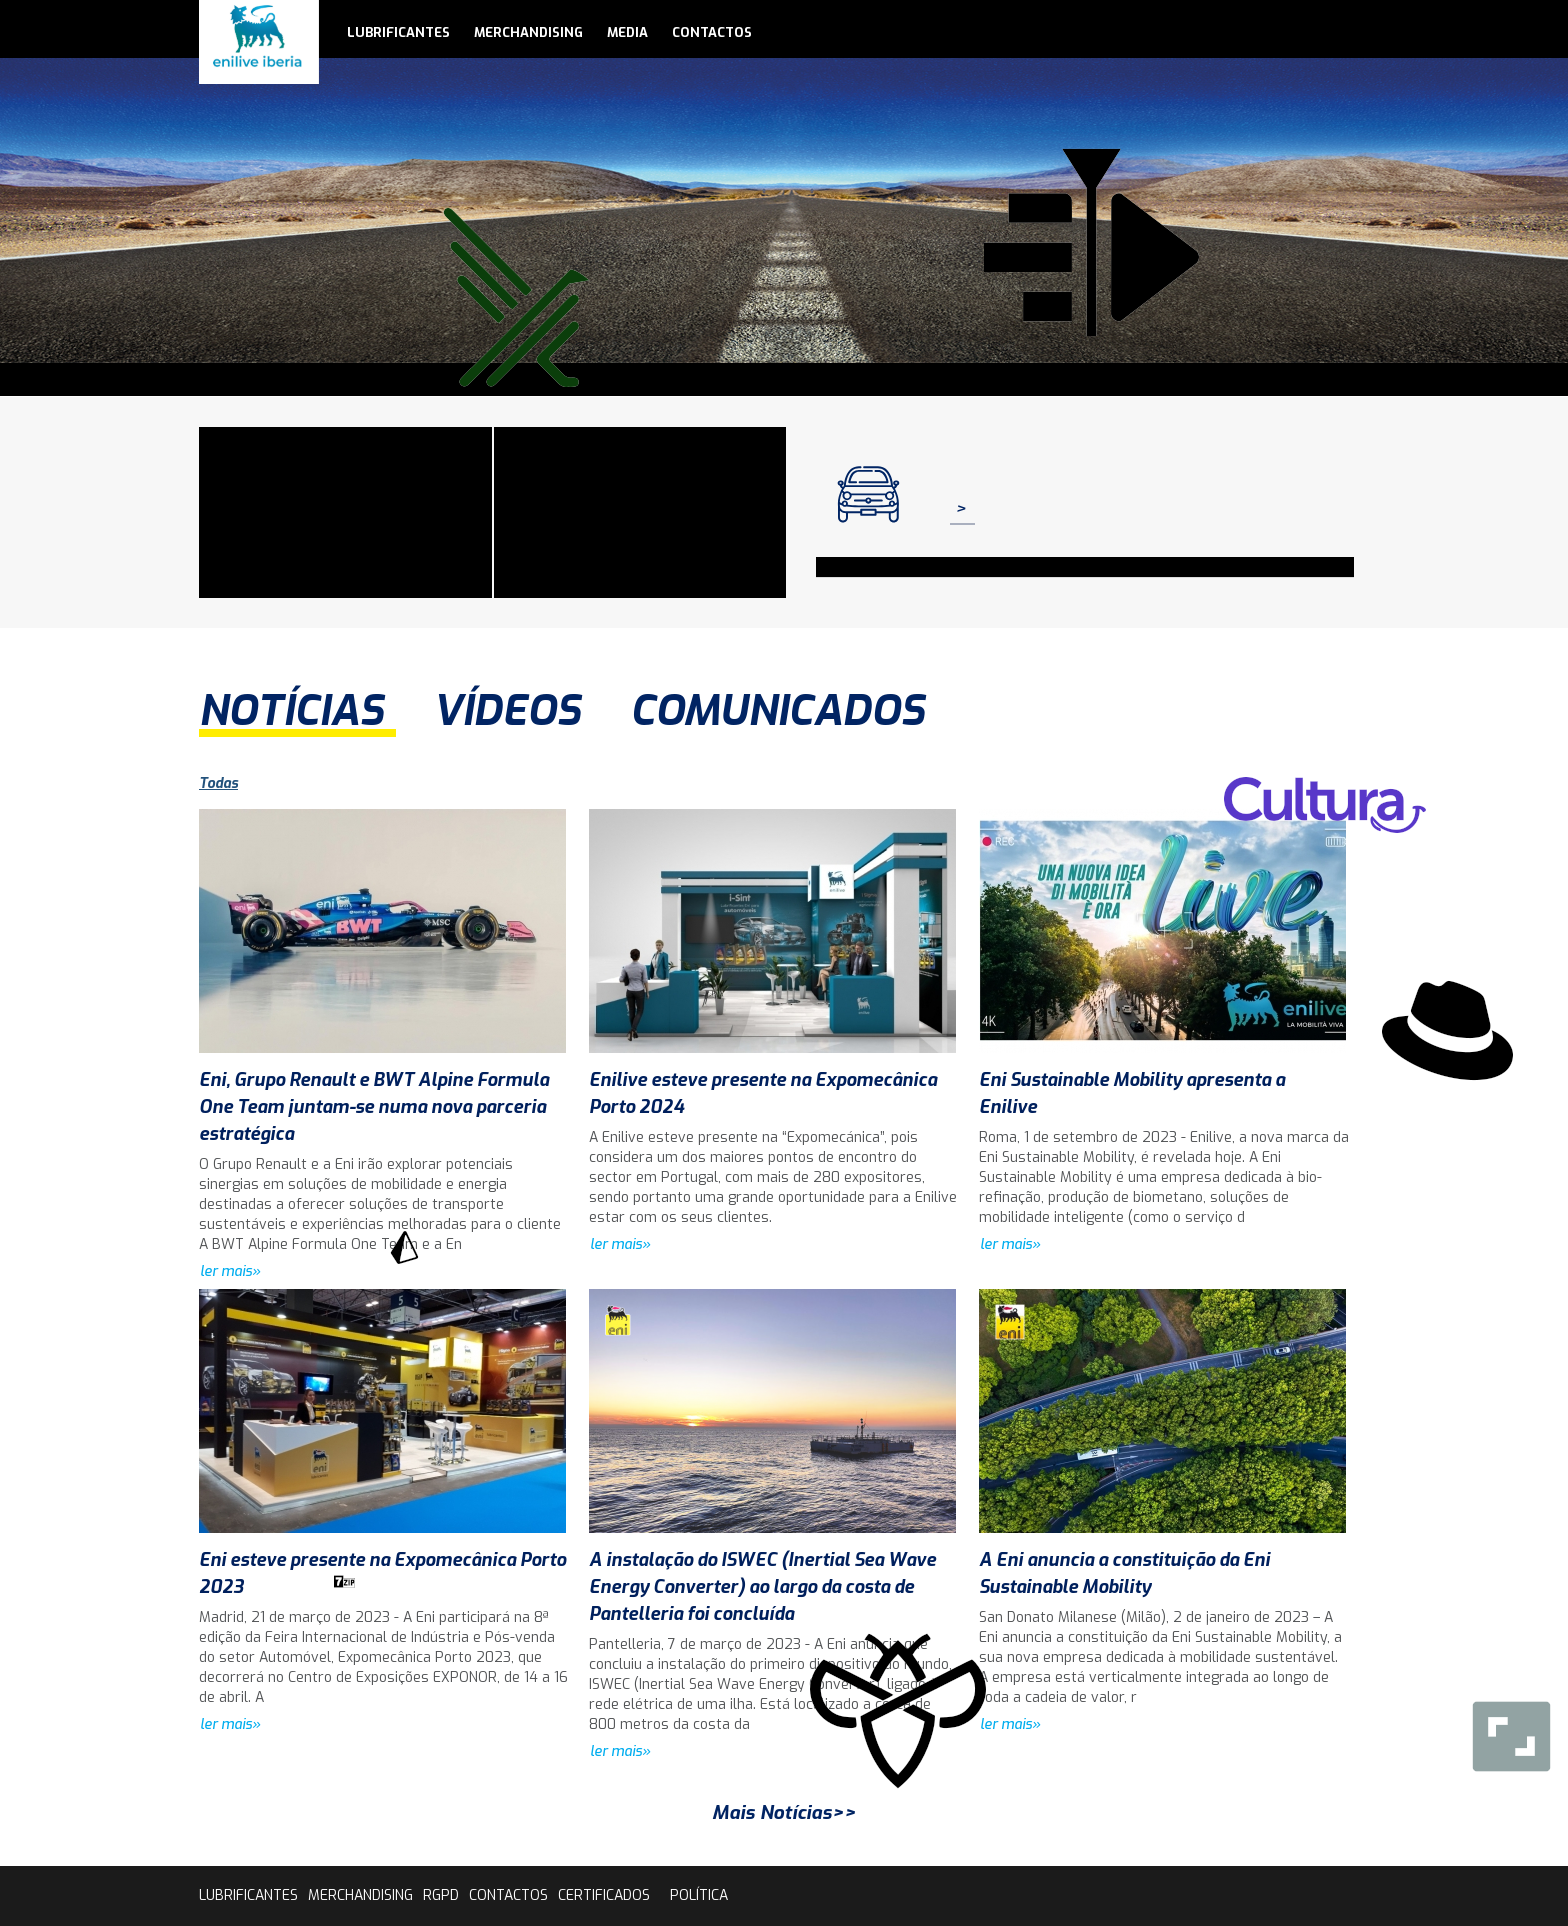  I want to click on open kdenlive video editor, so click(1091, 242).